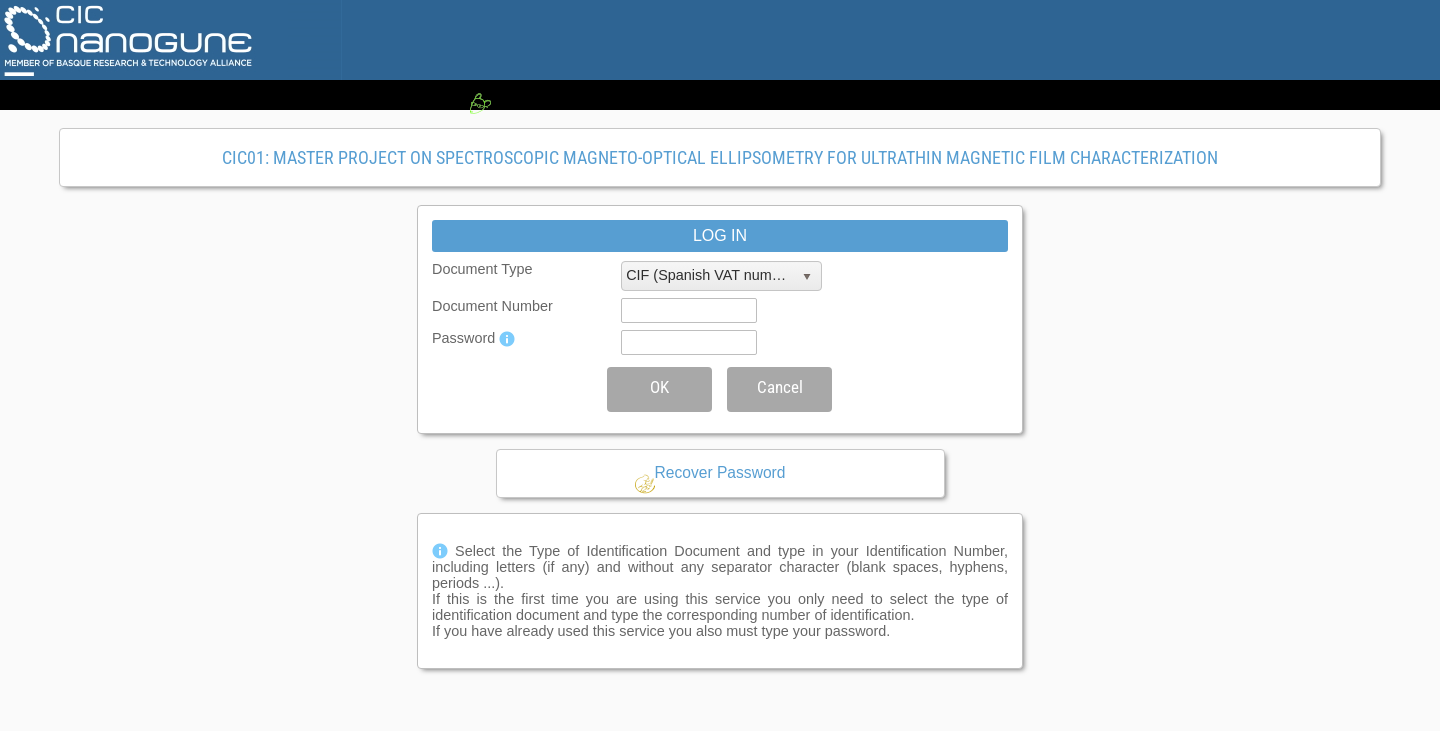  I want to click on visit the CodeMirror website or documentation, so click(645, 484).